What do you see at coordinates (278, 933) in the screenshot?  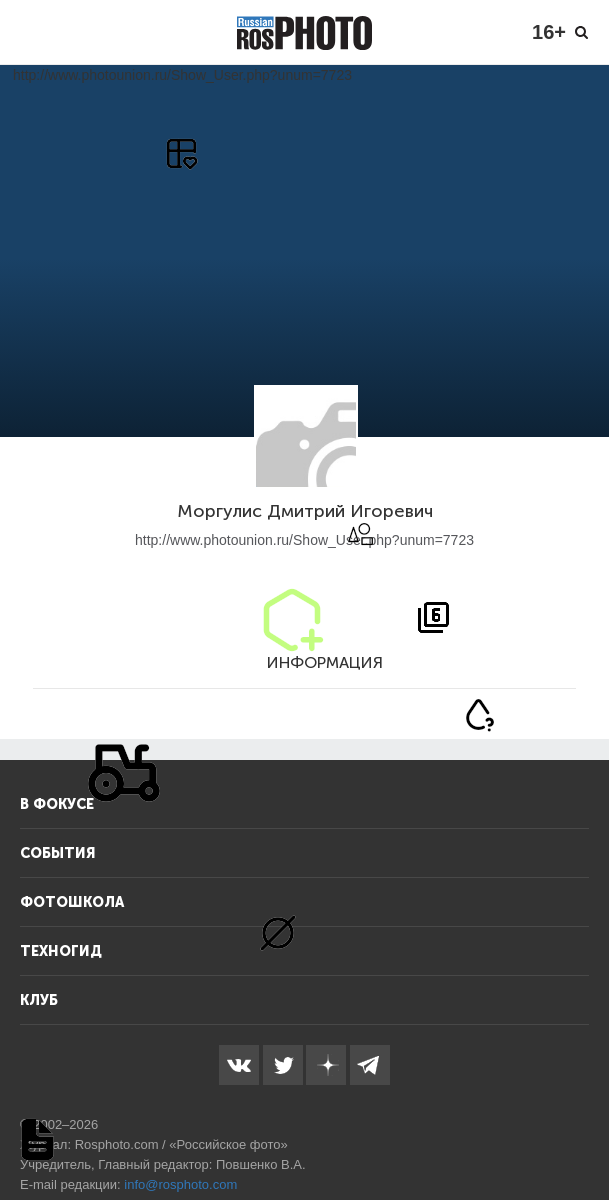 I see `calculate average value` at bounding box center [278, 933].